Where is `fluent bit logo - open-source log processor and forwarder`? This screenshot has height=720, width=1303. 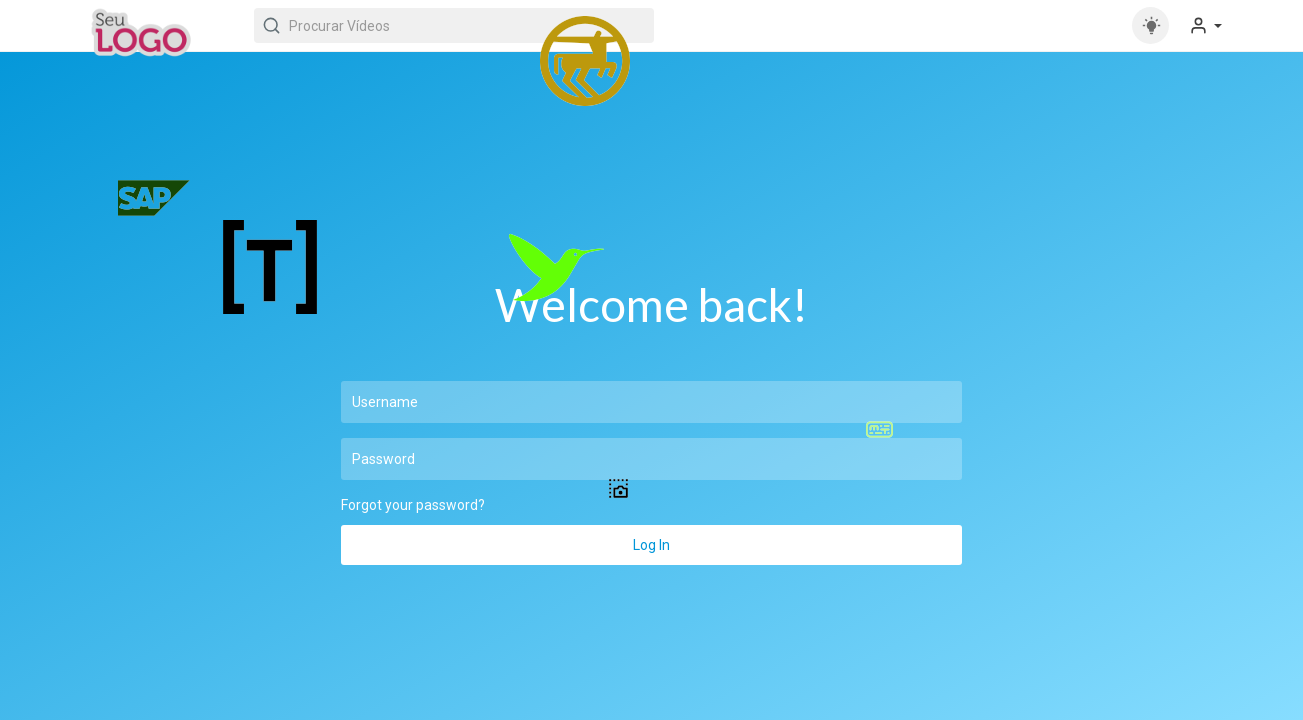
fluent bit logo - open-source log processor and forwarder is located at coordinates (556, 267).